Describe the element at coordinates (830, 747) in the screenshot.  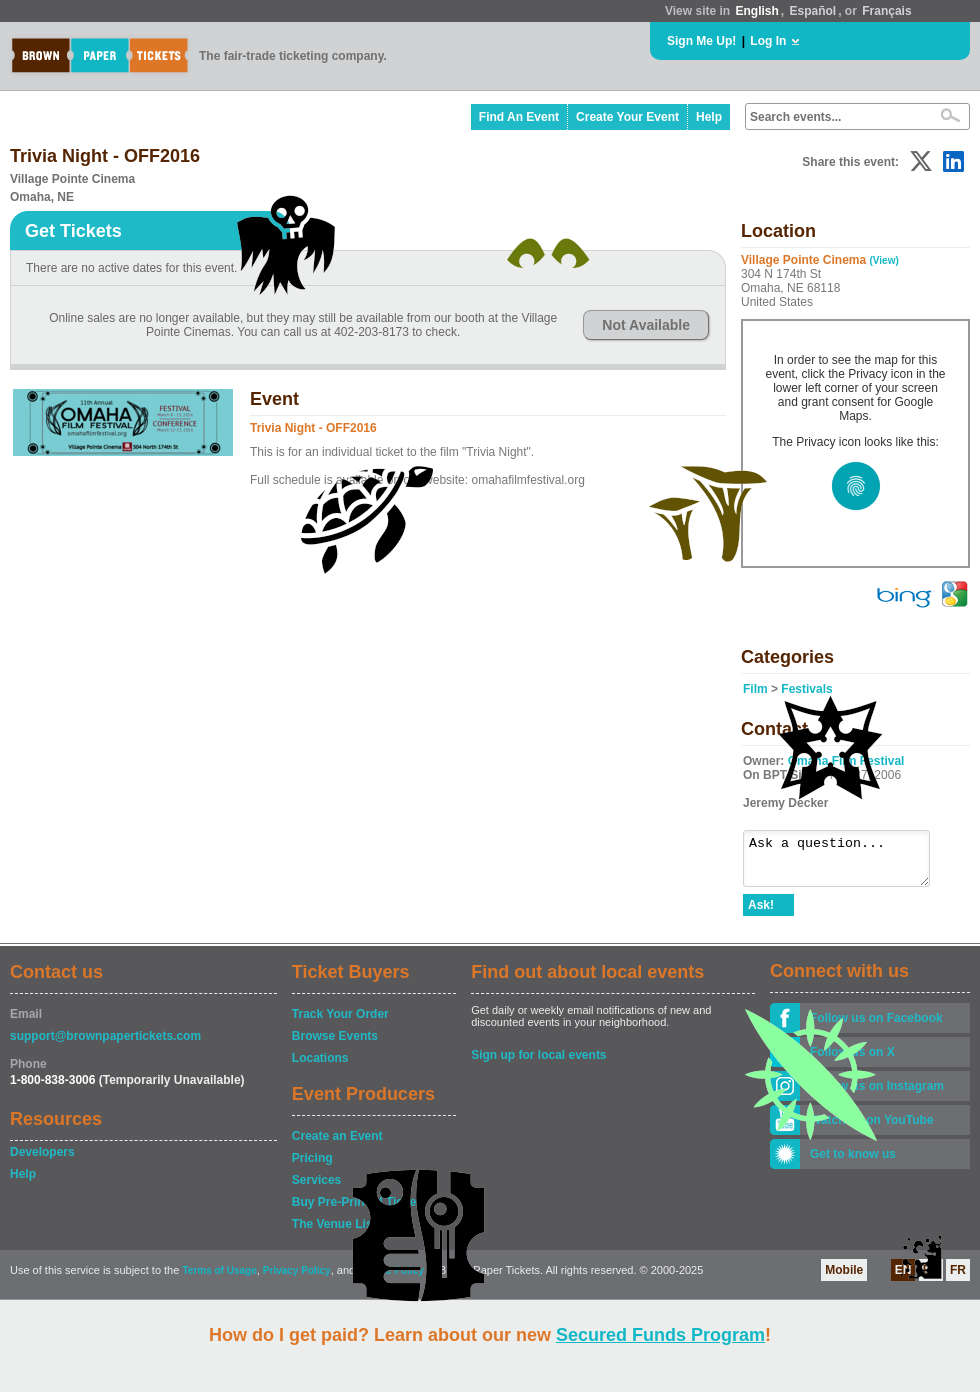
I see `decorative emblem or badge element` at that location.